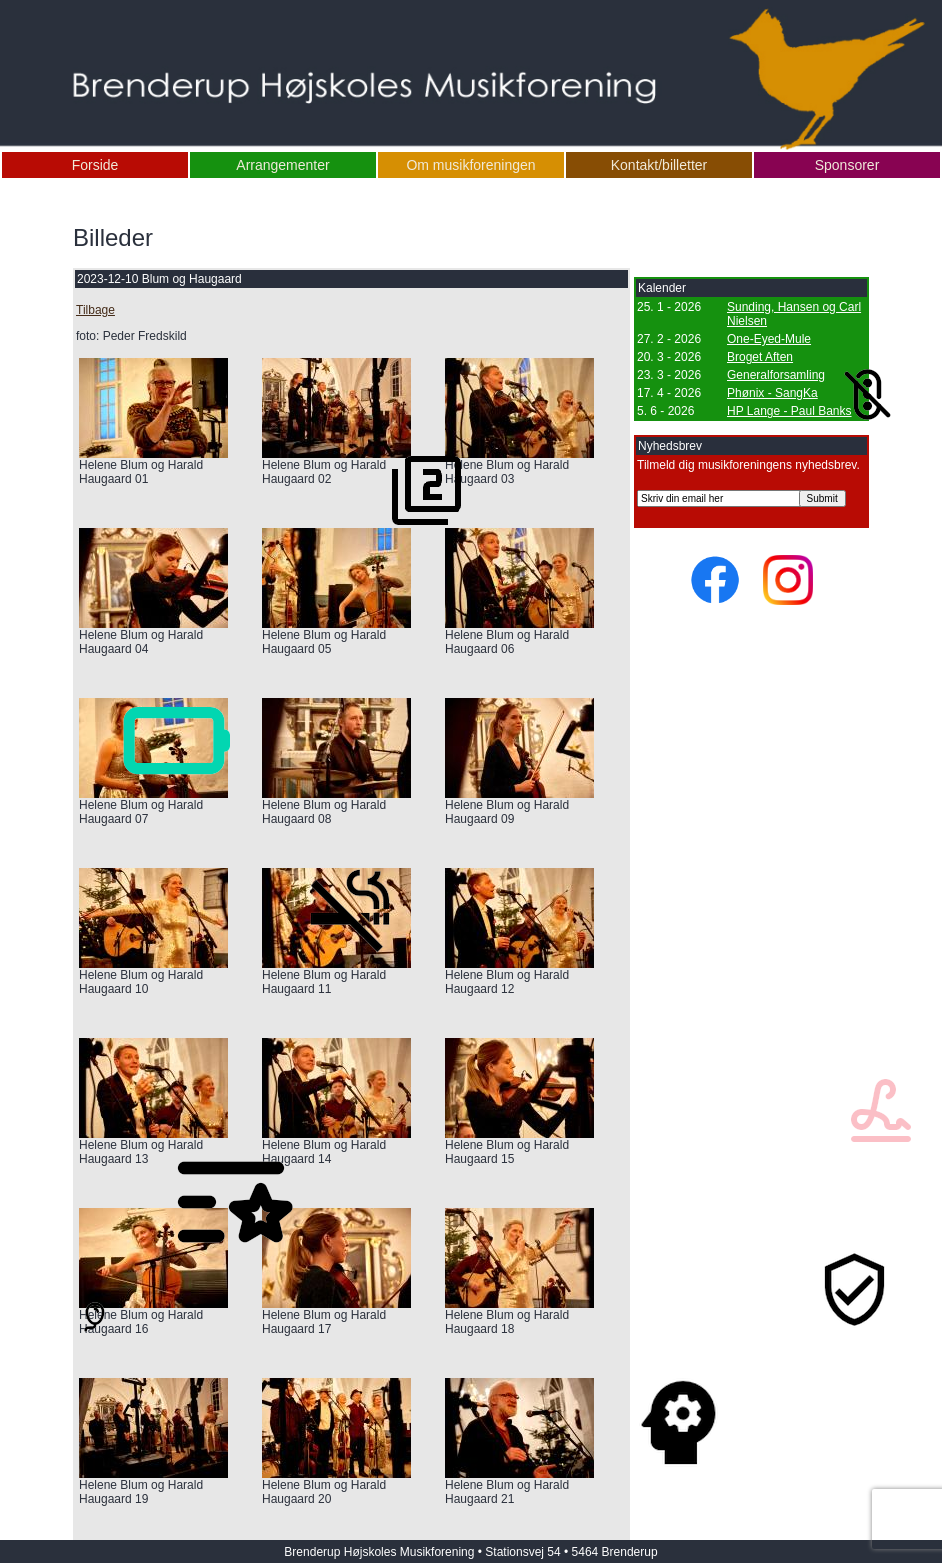 The width and height of the screenshot is (942, 1563). What do you see at coordinates (231, 1202) in the screenshot?
I see `view your favorites list` at bounding box center [231, 1202].